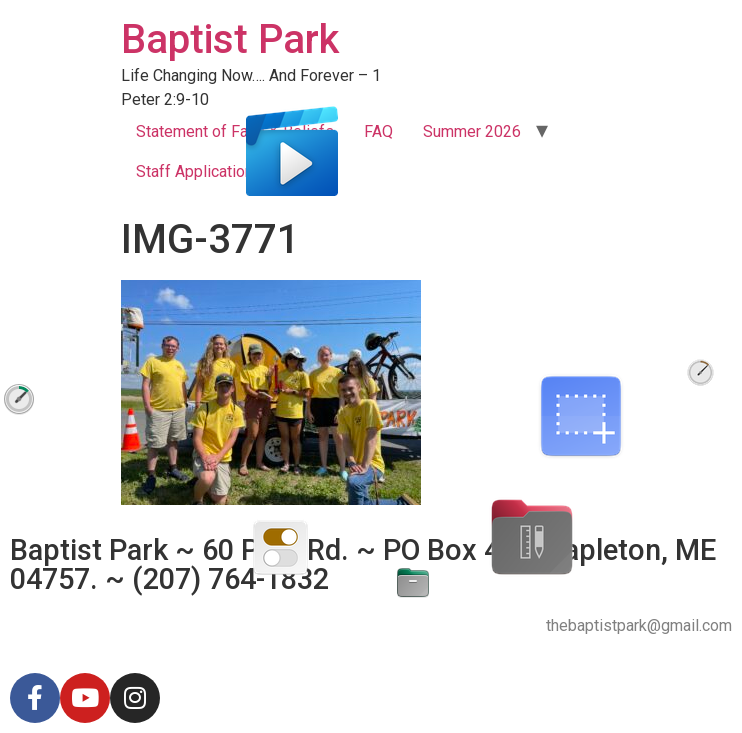 The width and height of the screenshot is (742, 733). What do you see at coordinates (700, 372) in the screenshot?
I see `open sysprof system profiler application` at bounding box center [700, 372].